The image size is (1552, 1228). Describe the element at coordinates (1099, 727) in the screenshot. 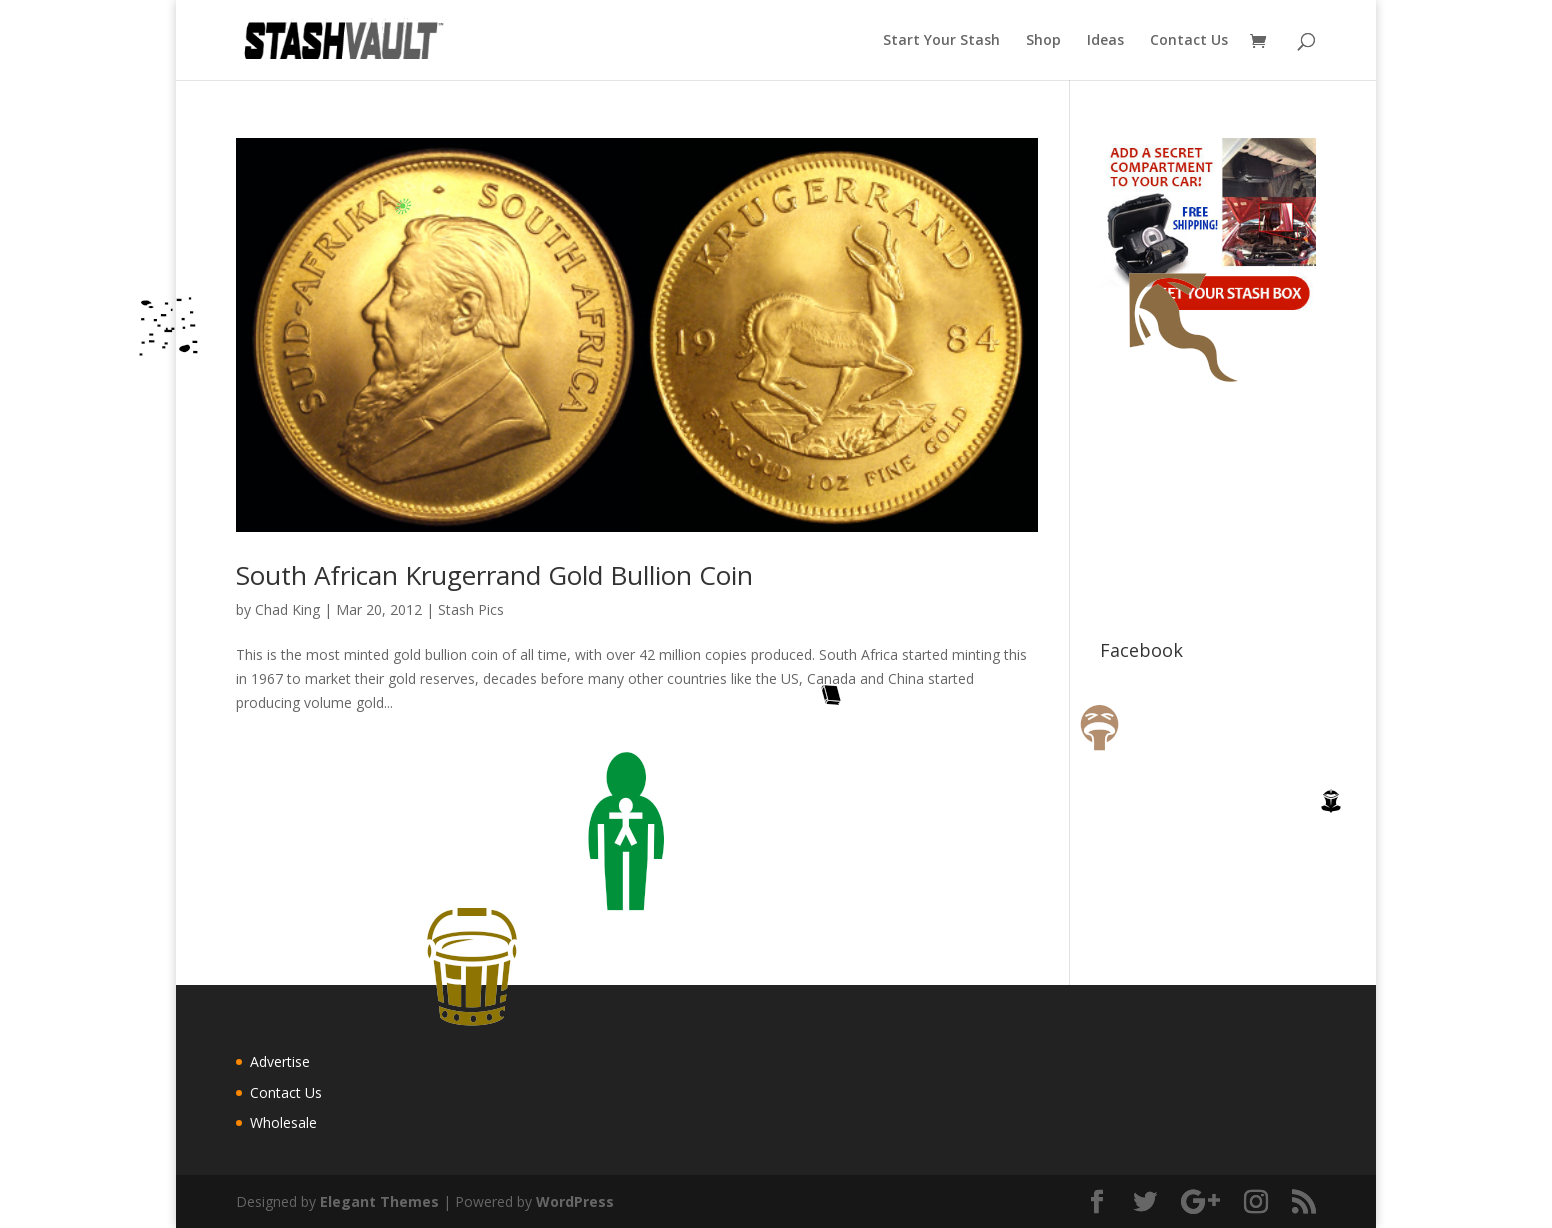

I see `indicates nausea or sickness status effect` at that location.